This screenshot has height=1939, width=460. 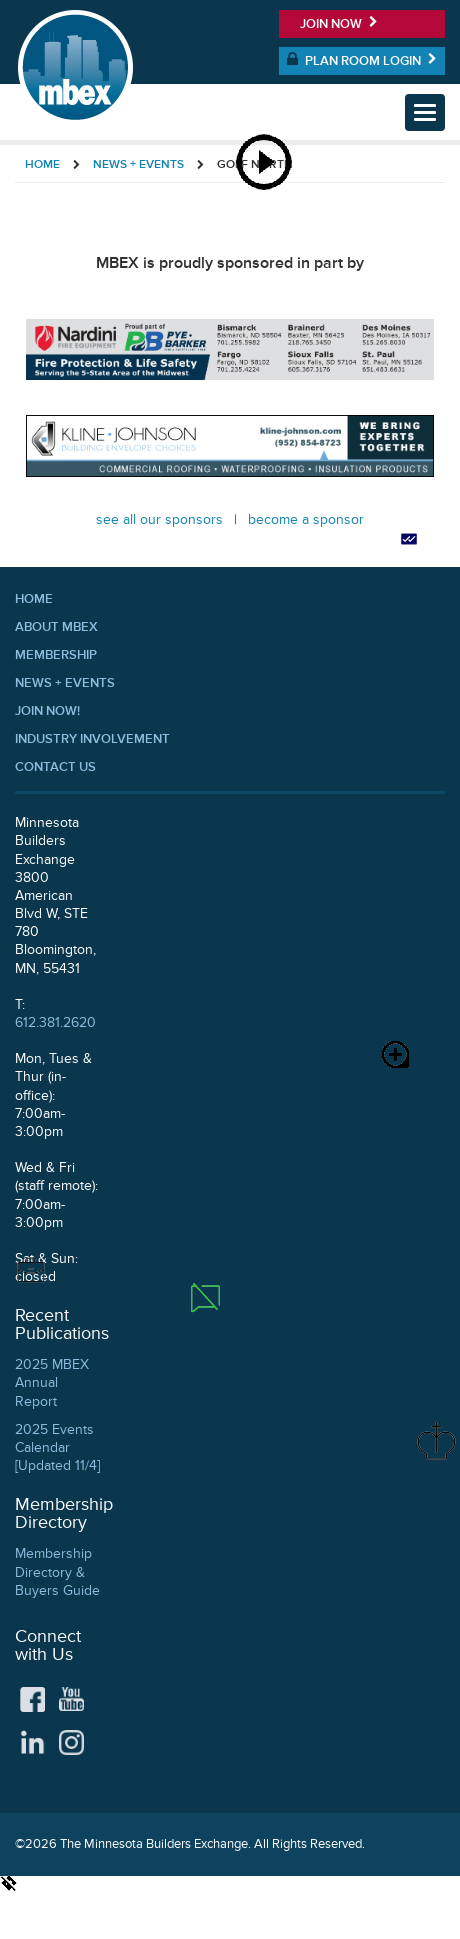 I want to click on mute or disable chat notifications, so click(x=205, y=1296).